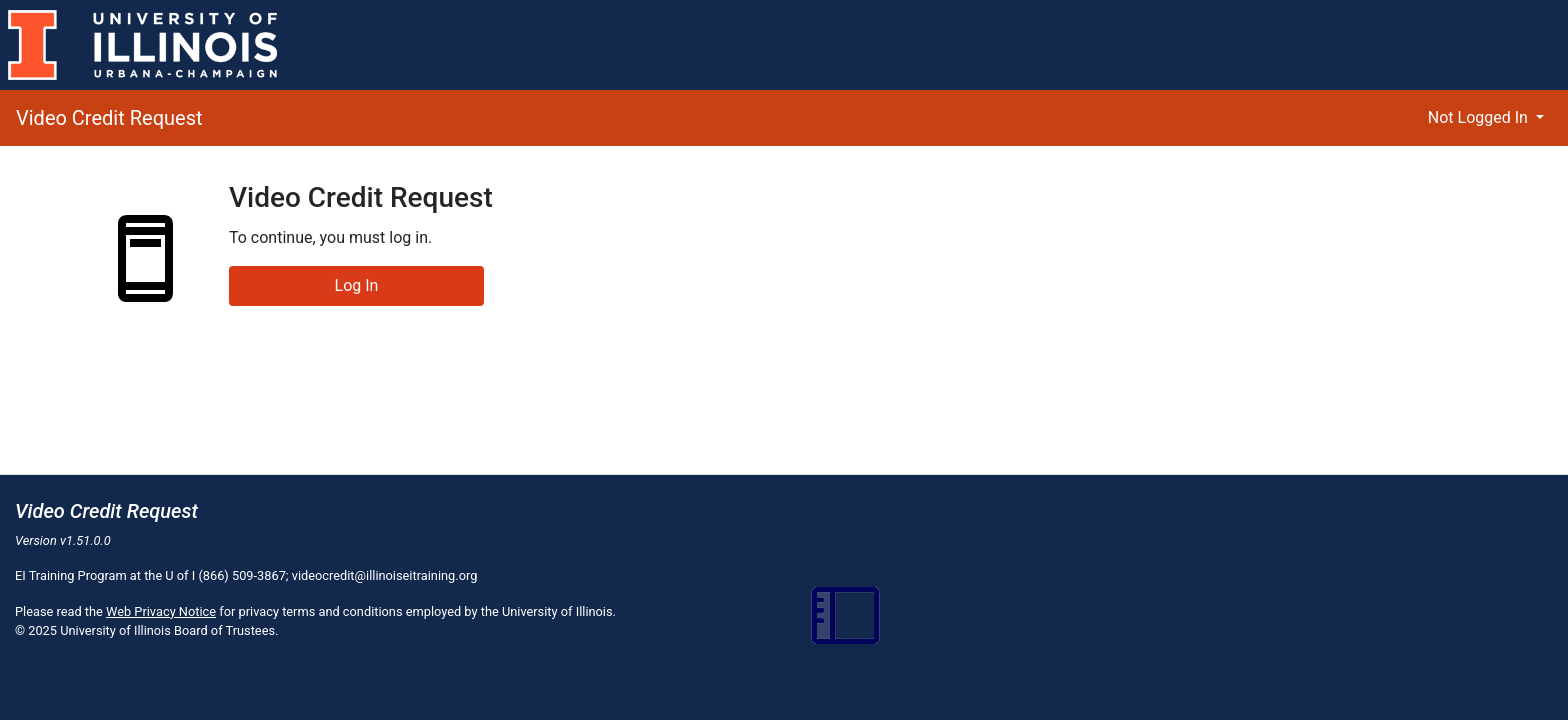 This screenshot has height=720, width=1568. What do you see at coordinates (145, 258) in the screenshot?
I see `view mobile ad placements` at bounding box center [145, 258].